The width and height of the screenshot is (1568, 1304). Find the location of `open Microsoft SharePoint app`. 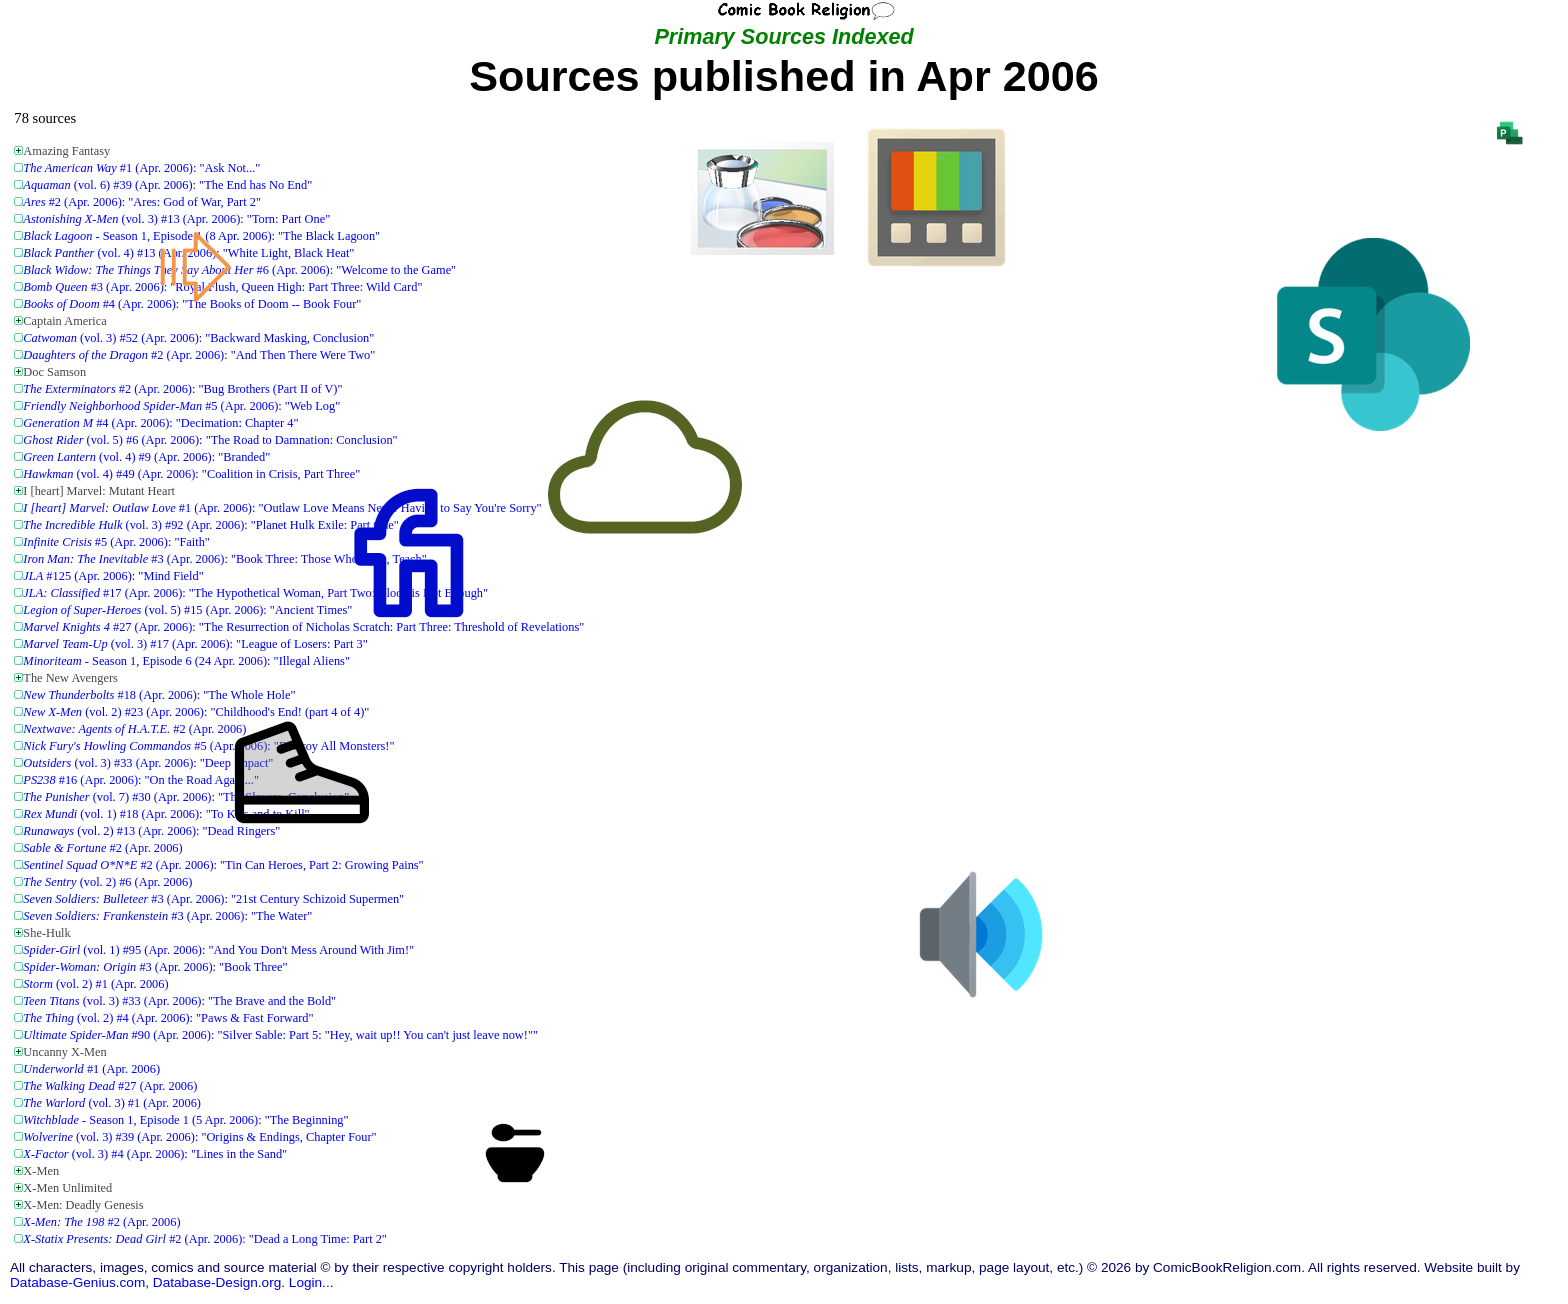

open Microsoft SharePoint app is located at coordinates (1373, 334).